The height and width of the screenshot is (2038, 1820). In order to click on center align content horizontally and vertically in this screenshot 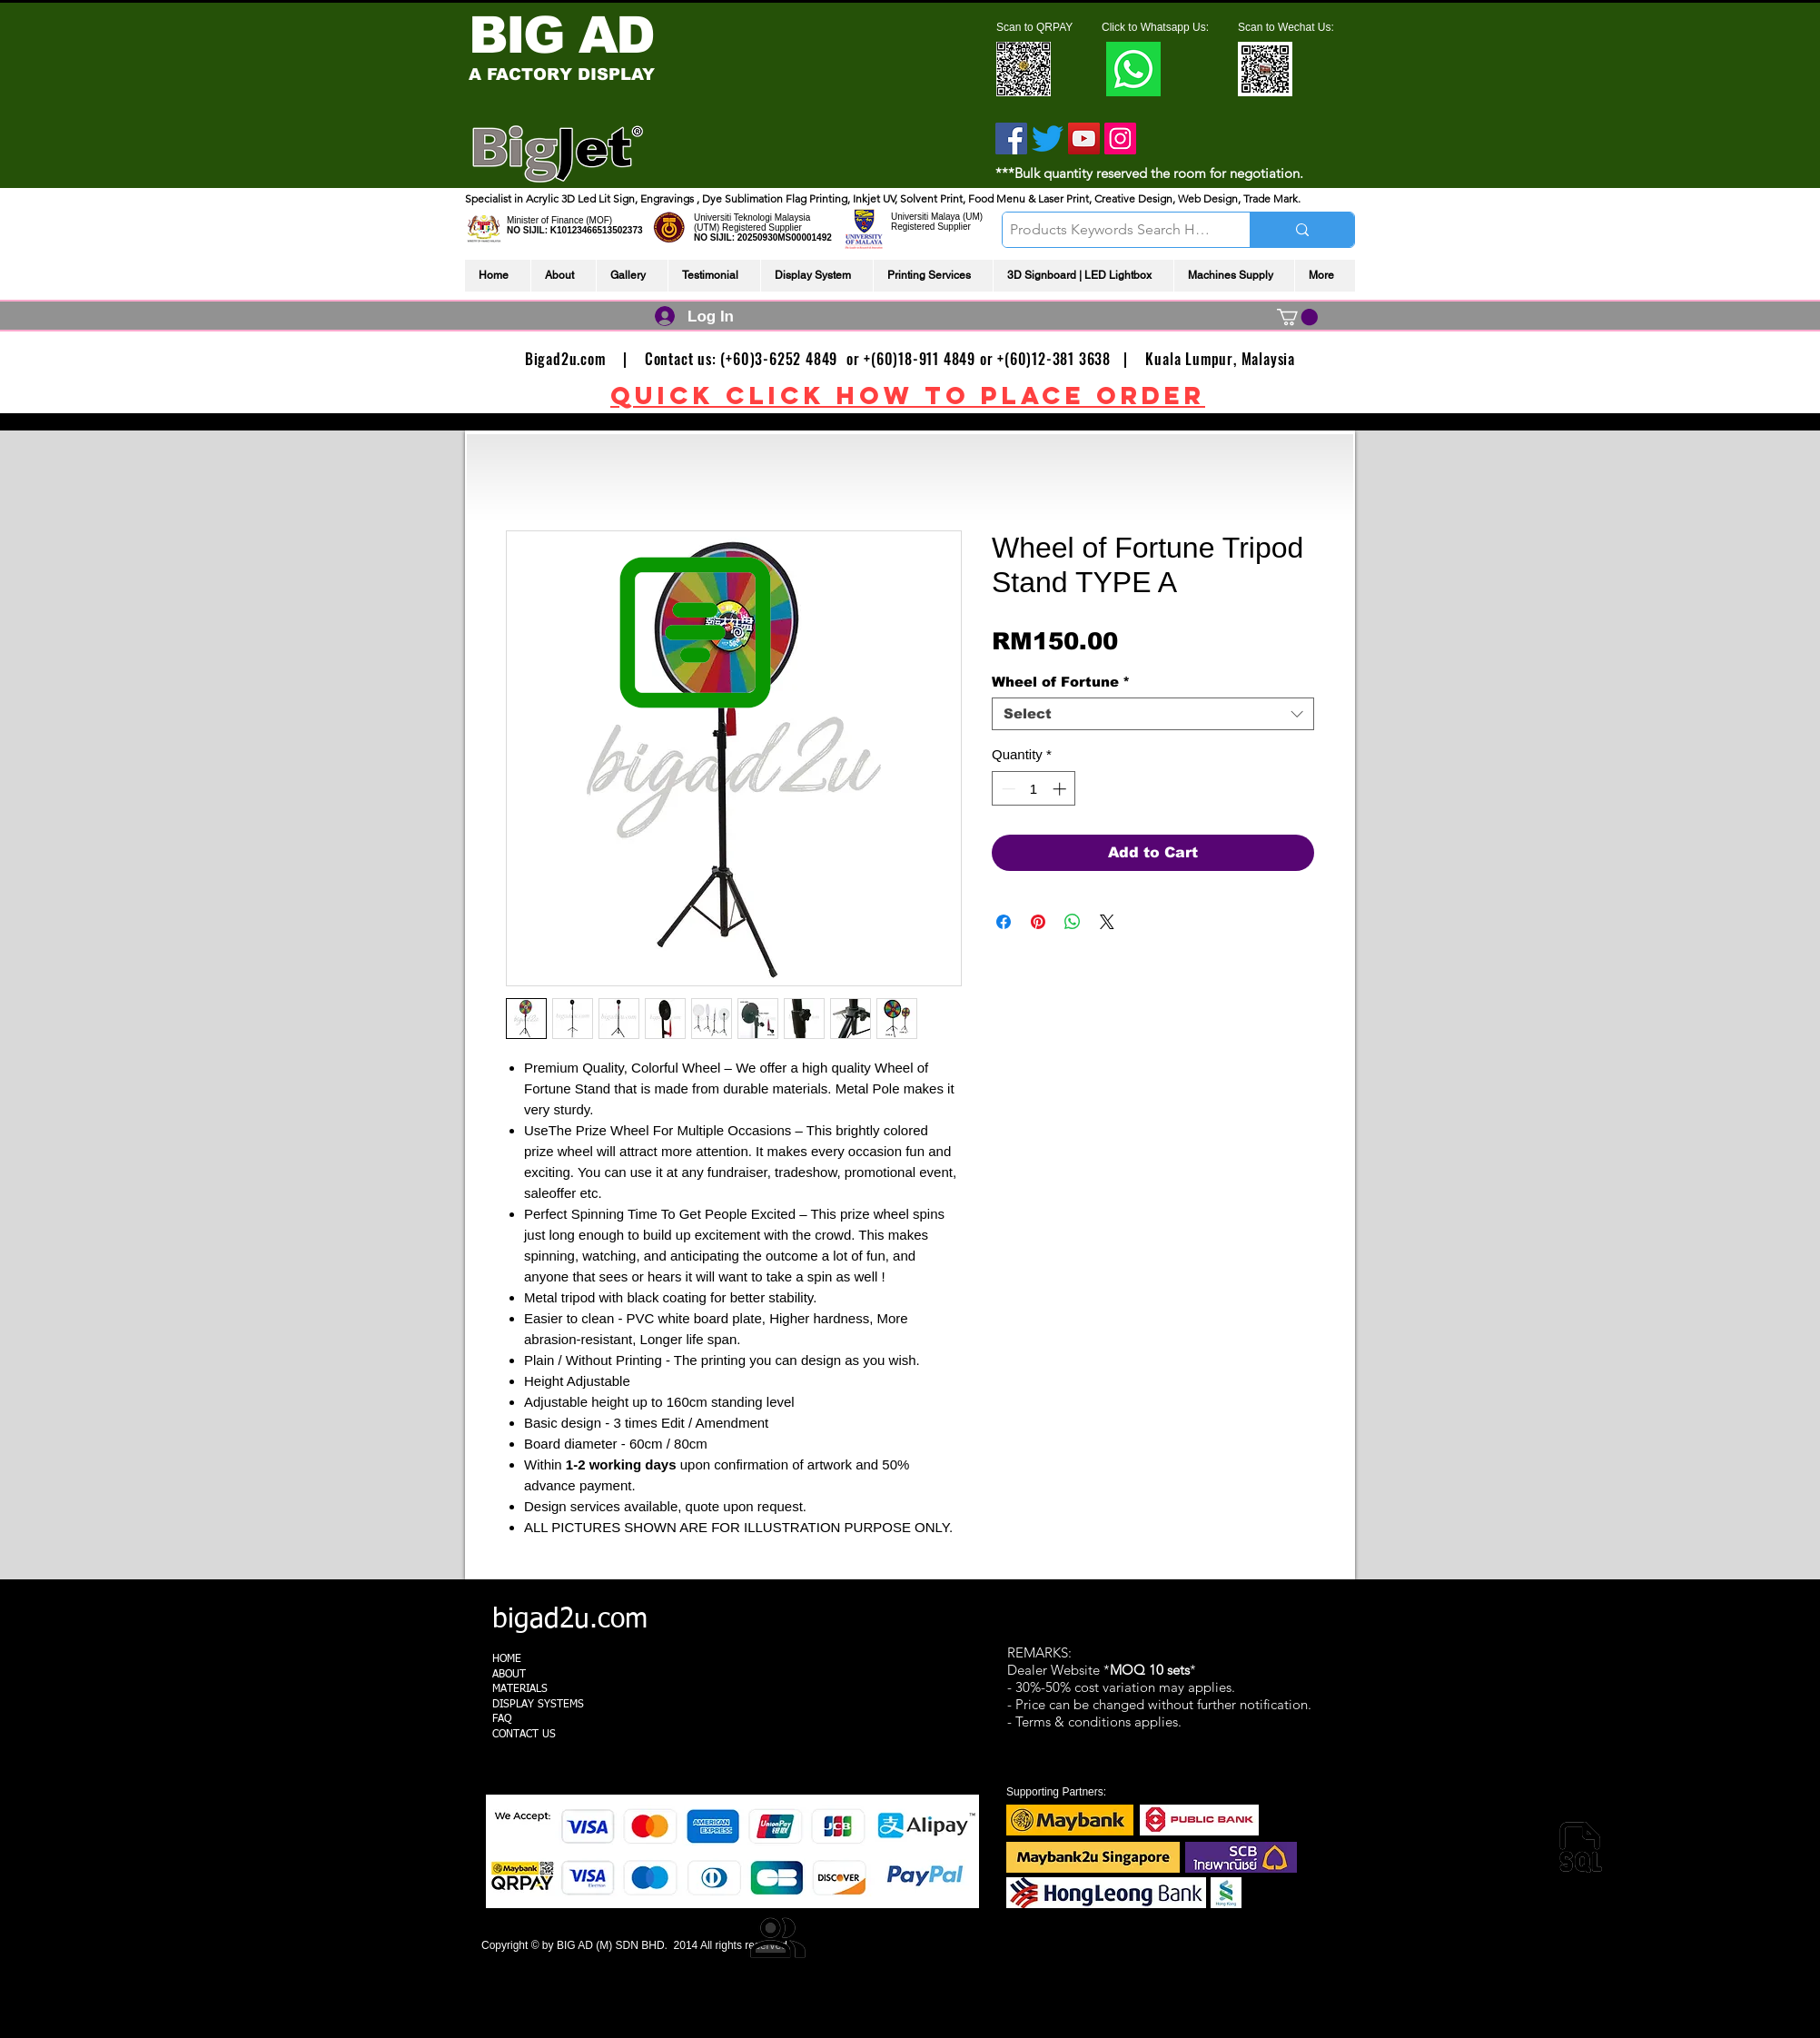, I will do `click(695, 632)`.